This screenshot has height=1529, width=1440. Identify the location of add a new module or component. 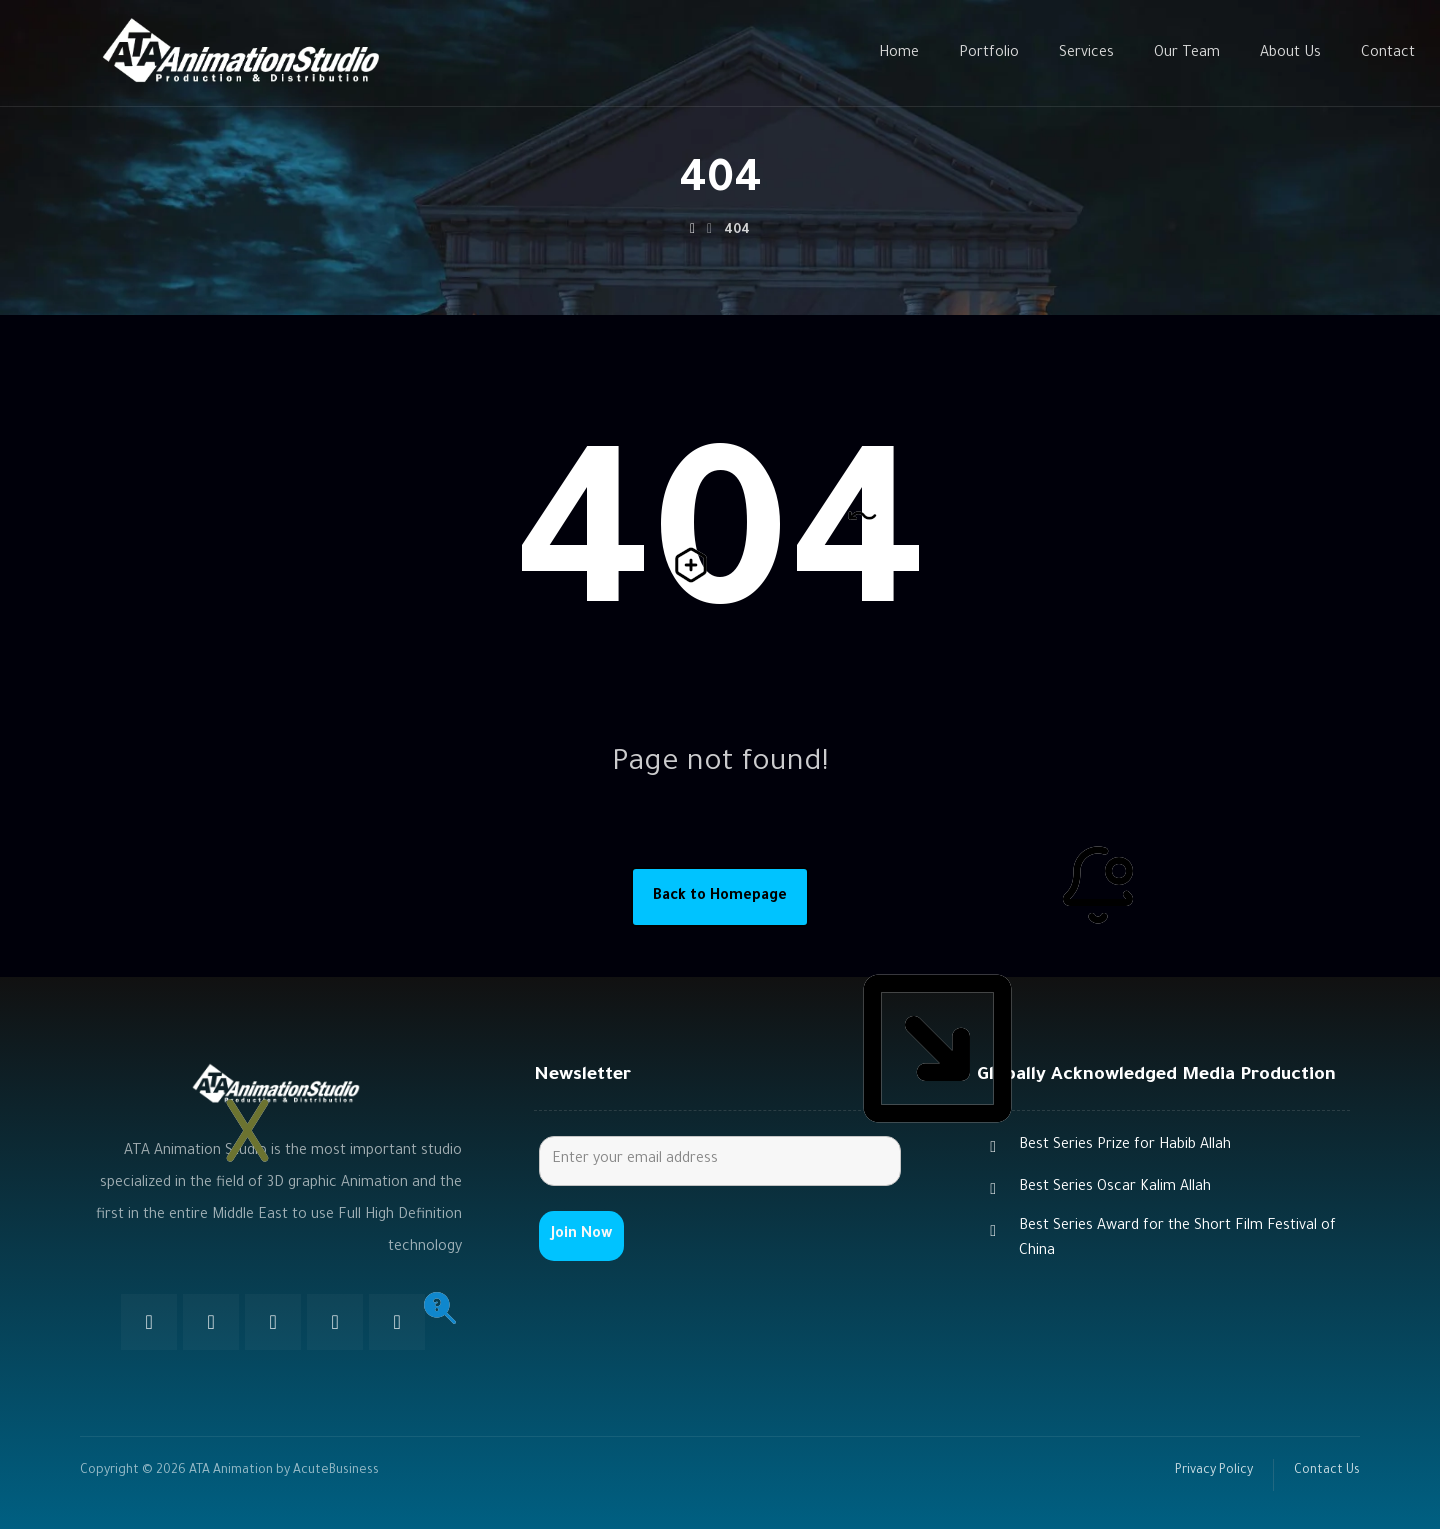
(691, 565).